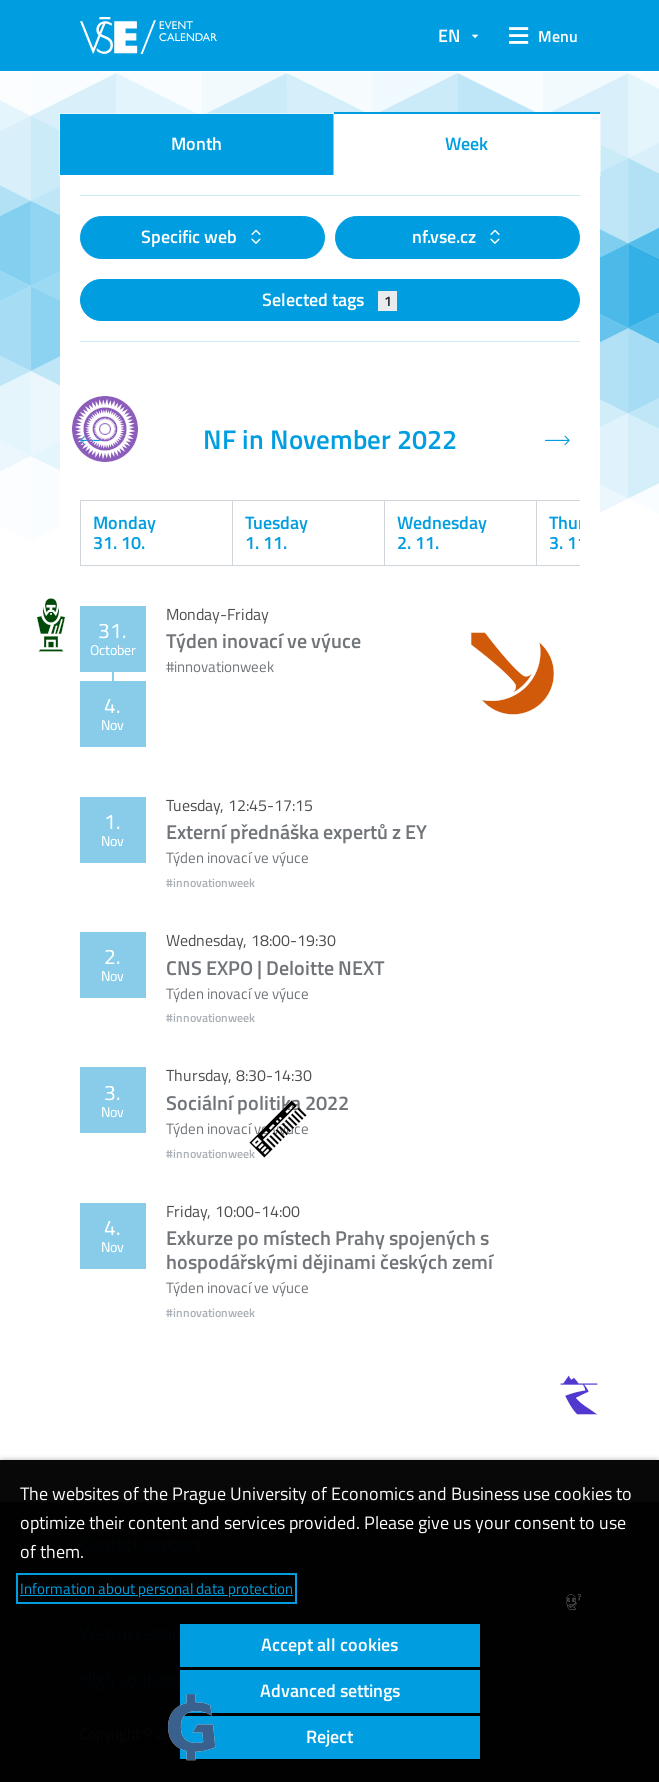  What do you see at coordinates (51, 624) in the screenshot?
I see `access philosophy or humanities content` at bounding box center [51, 624].